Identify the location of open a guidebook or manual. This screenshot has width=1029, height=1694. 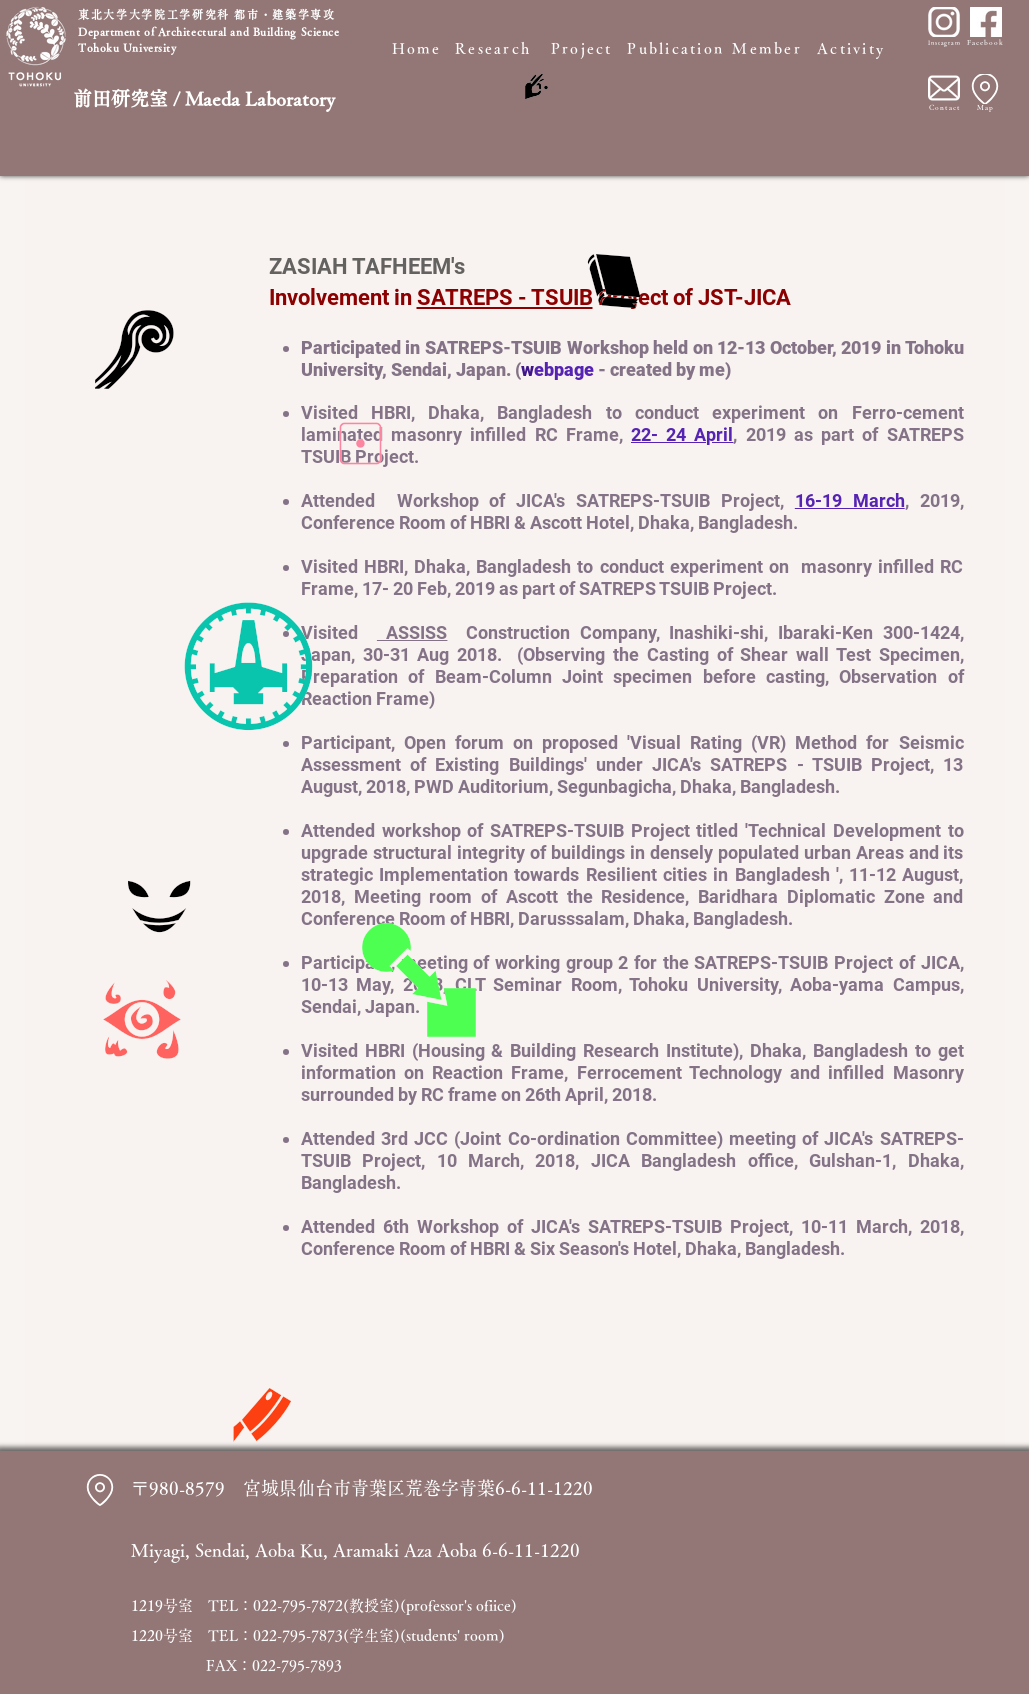
(614, 281).